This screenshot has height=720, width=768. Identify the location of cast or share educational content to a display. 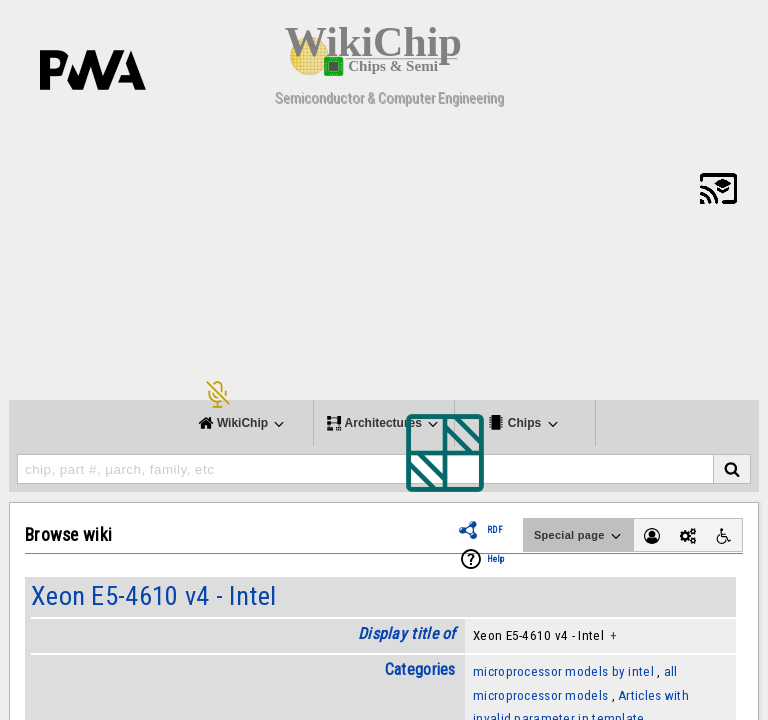
(718, 188).